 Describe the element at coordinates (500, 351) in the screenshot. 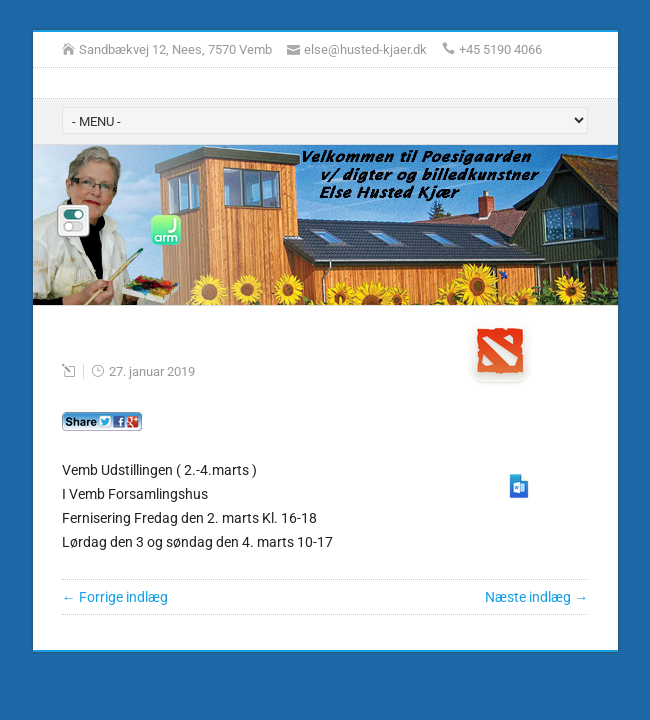

I see `launch Dota 2 game` at that location.